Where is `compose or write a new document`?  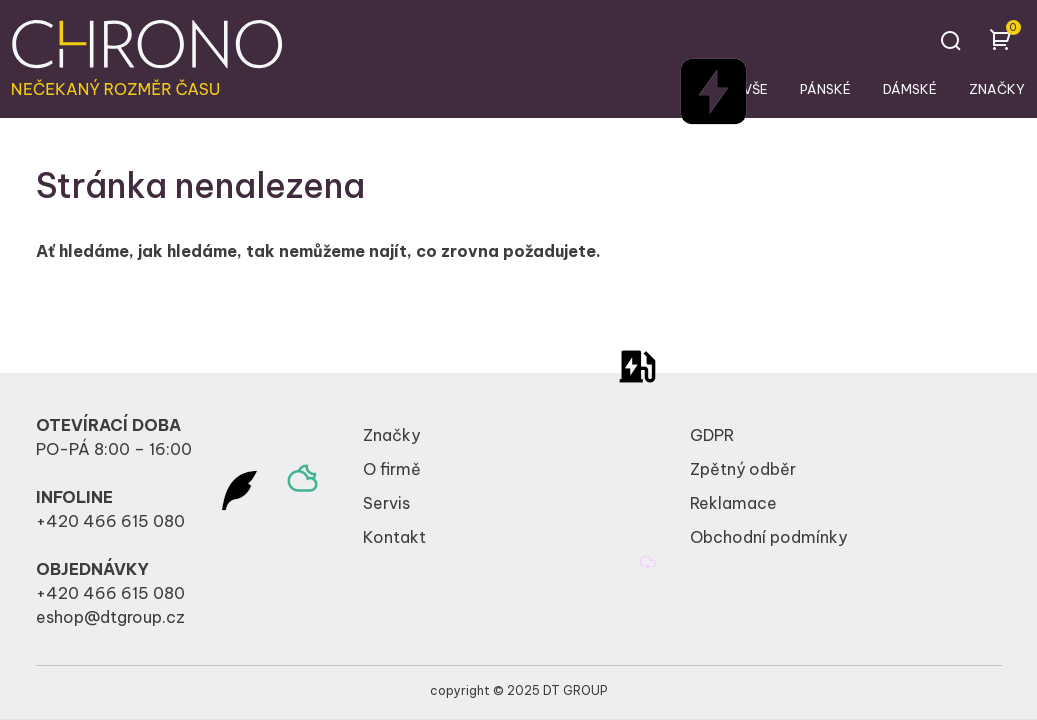
compose or write a new document is located at coordinates (239, 490).